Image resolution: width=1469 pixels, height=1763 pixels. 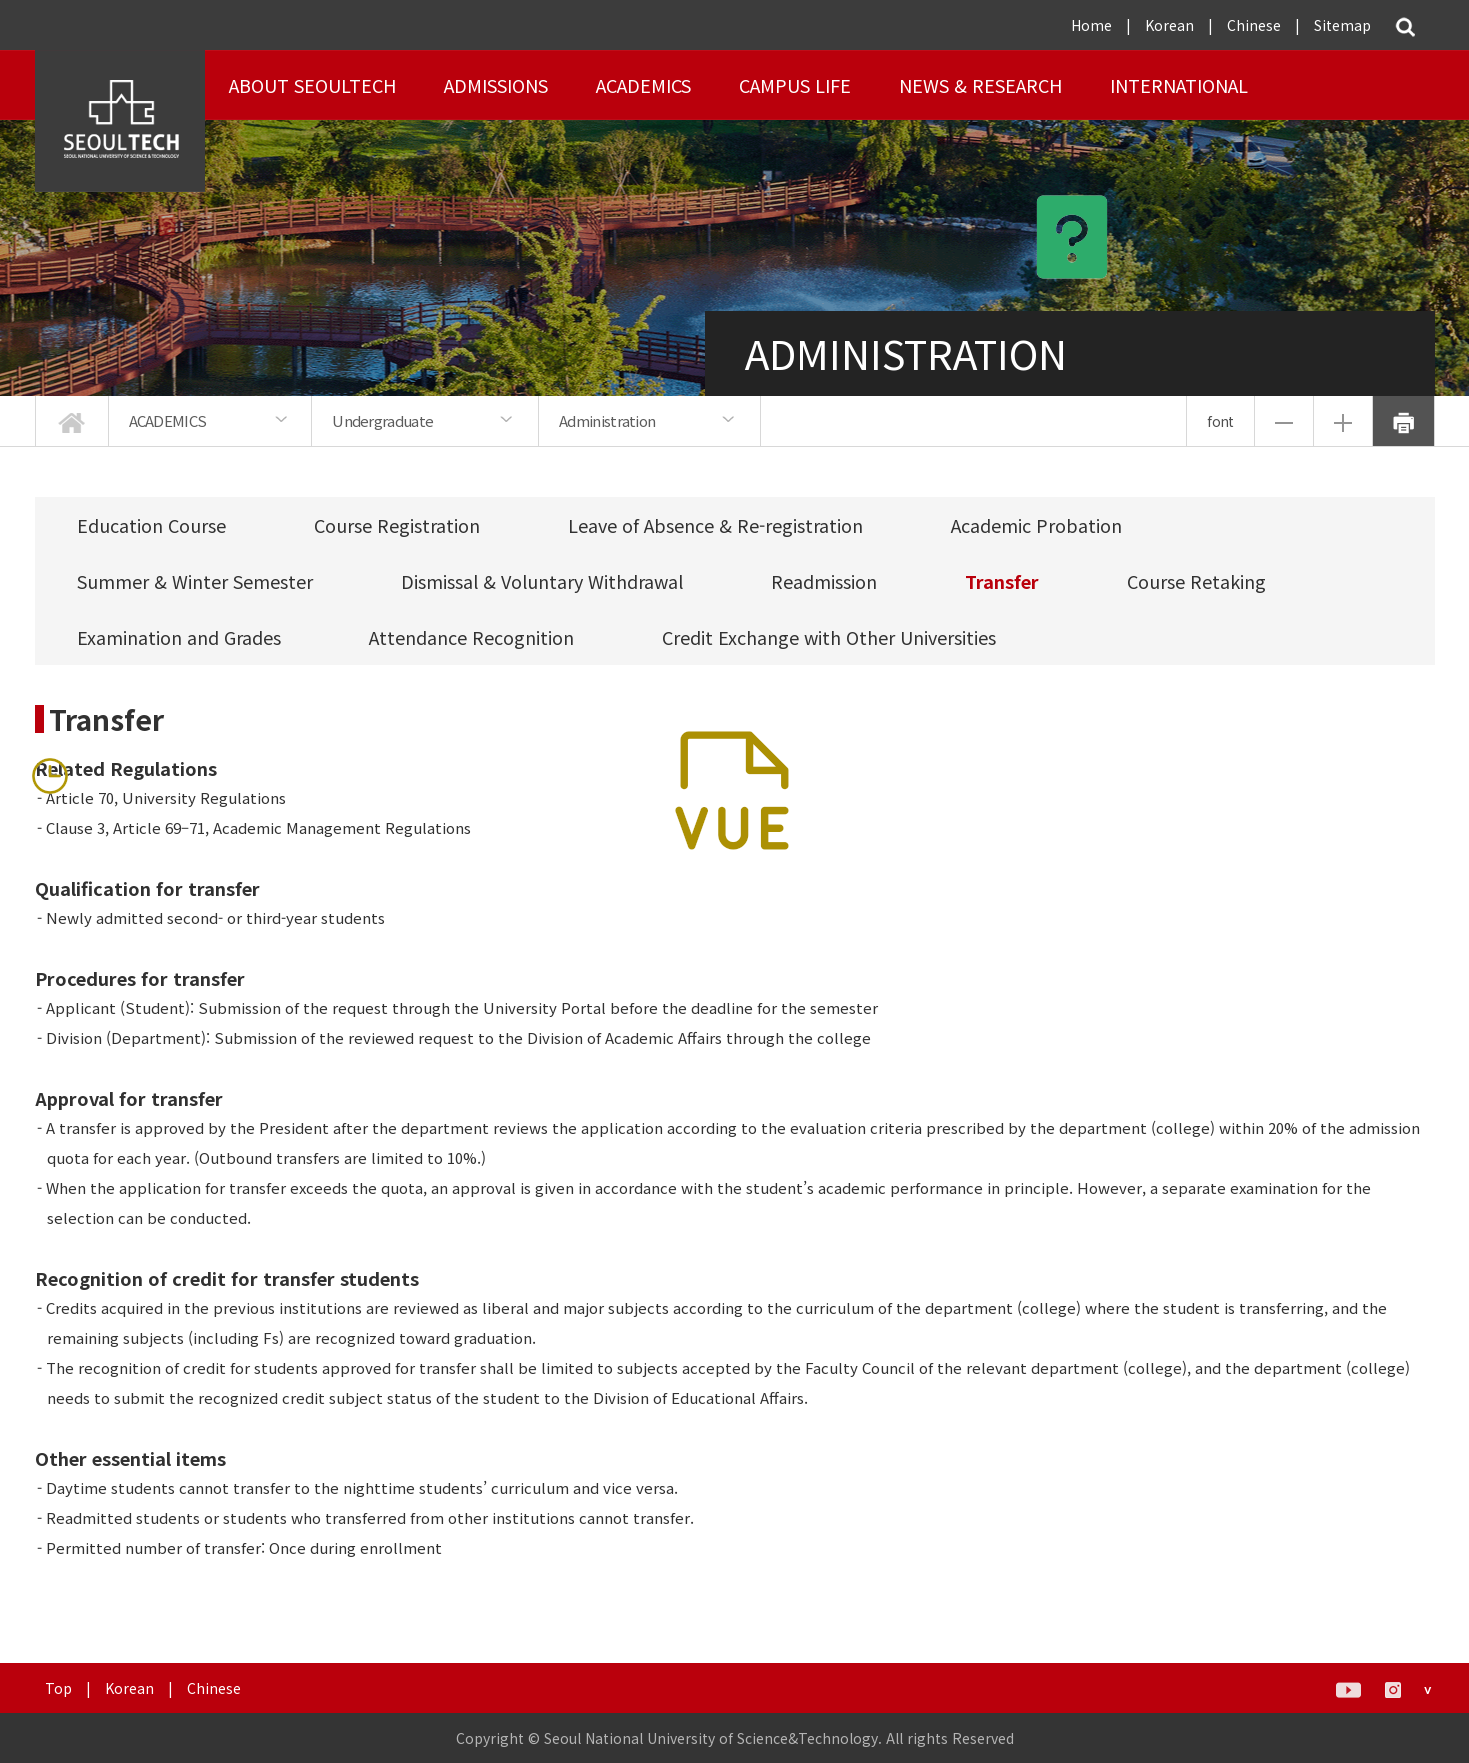 I want to click on access help or FAQ section, so click(x=1072, y=237).